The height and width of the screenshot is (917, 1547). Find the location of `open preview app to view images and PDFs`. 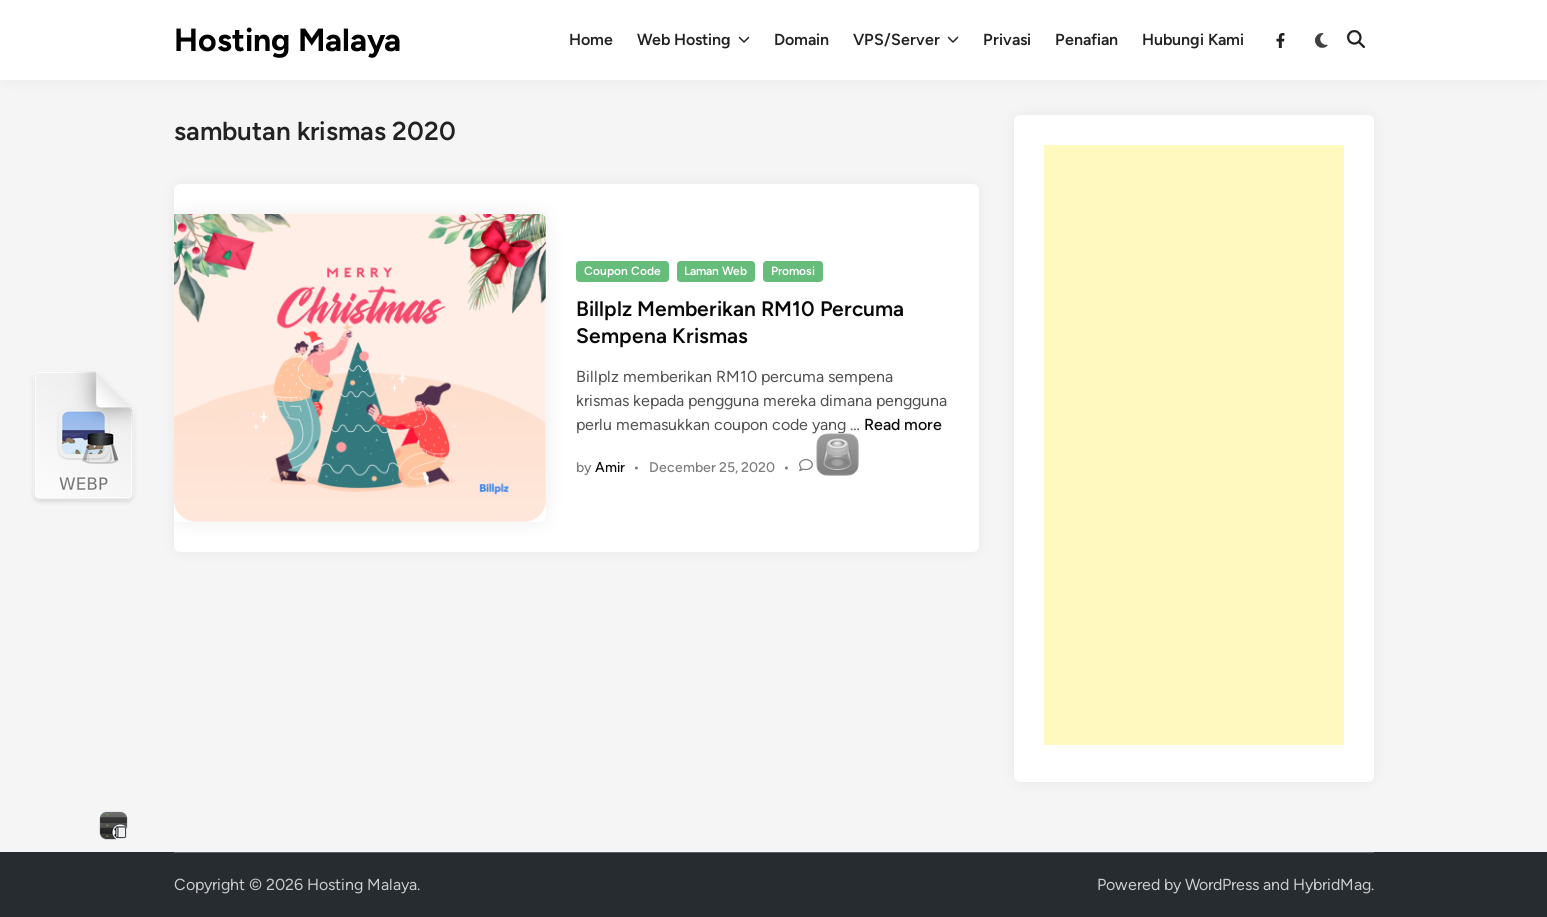

open preview app to view images and PDFs is located at coordinates (837, 454).